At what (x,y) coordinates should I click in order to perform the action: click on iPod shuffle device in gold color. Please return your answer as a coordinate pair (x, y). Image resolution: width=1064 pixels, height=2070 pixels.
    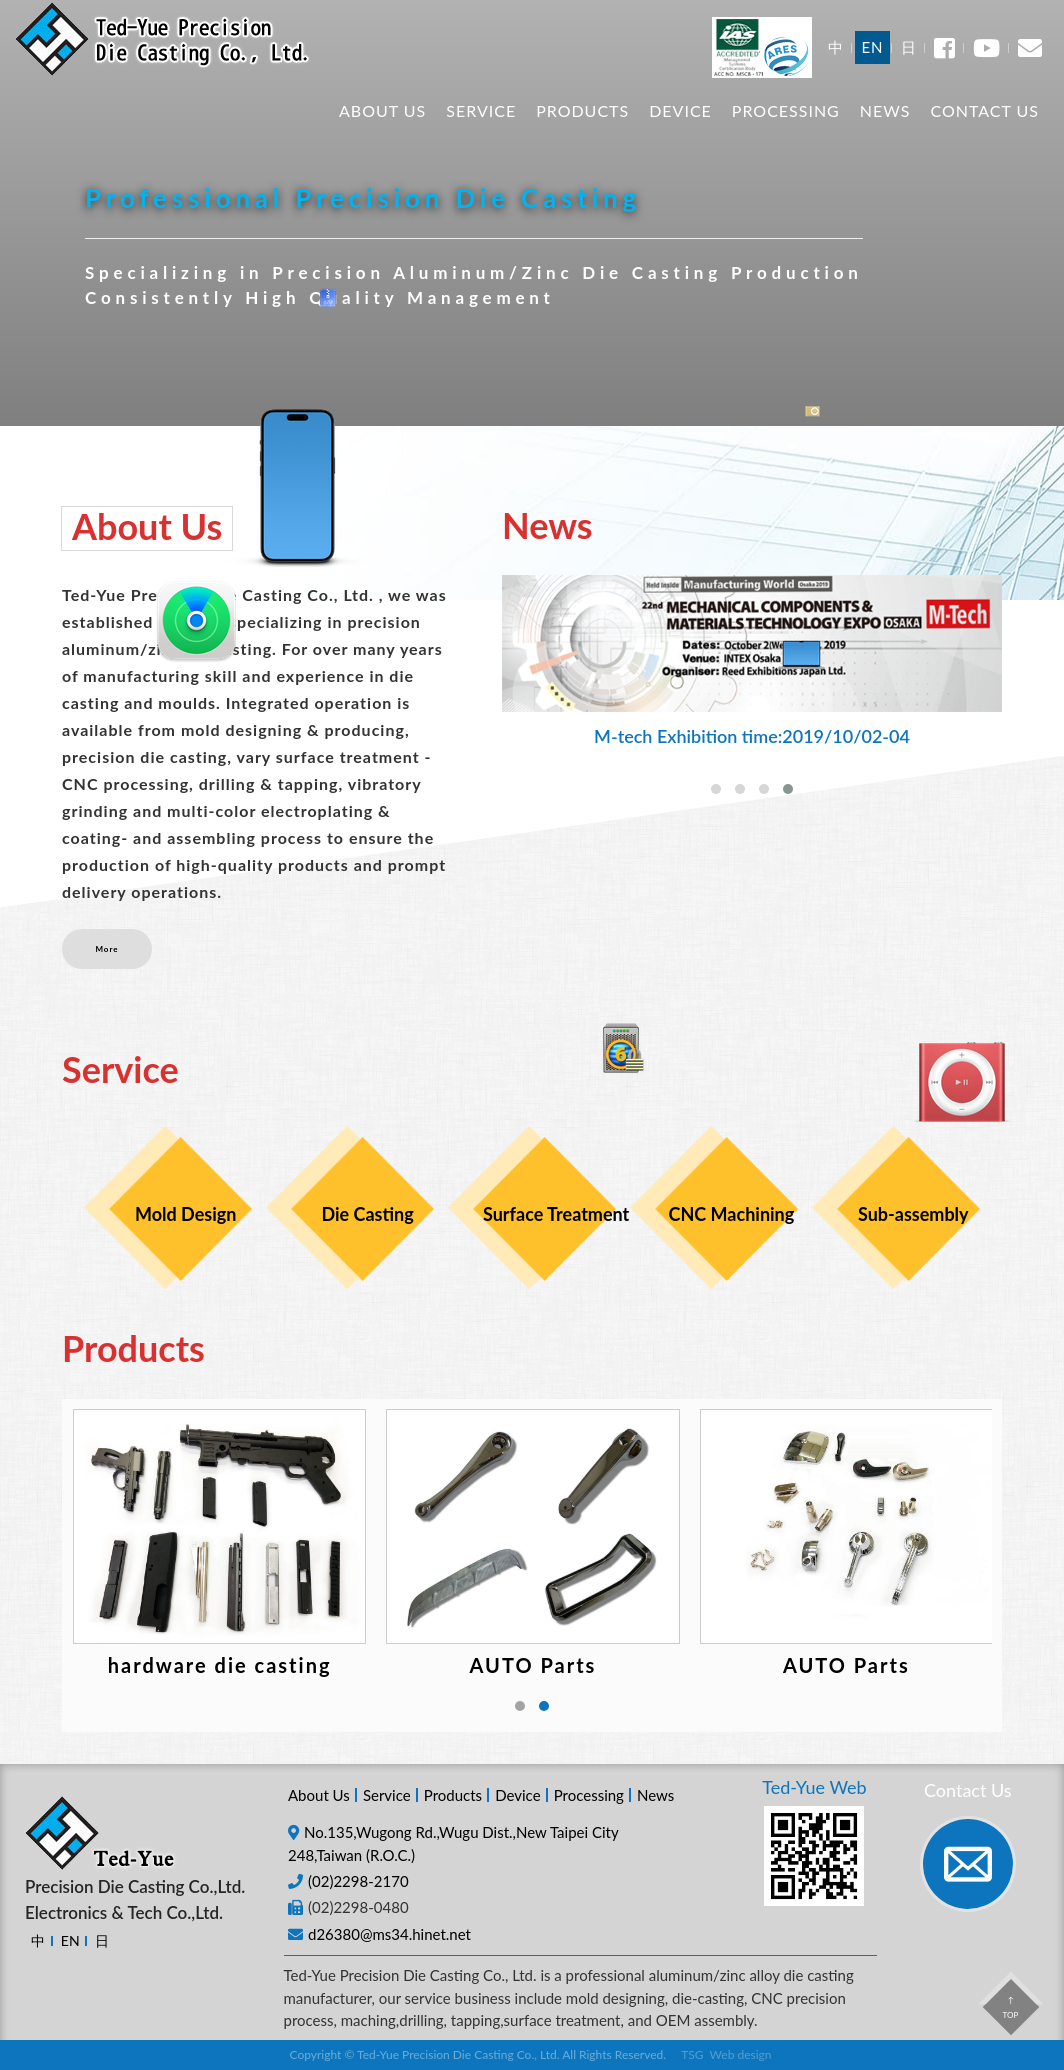
    Looking at the image, I should click on (812, 408).